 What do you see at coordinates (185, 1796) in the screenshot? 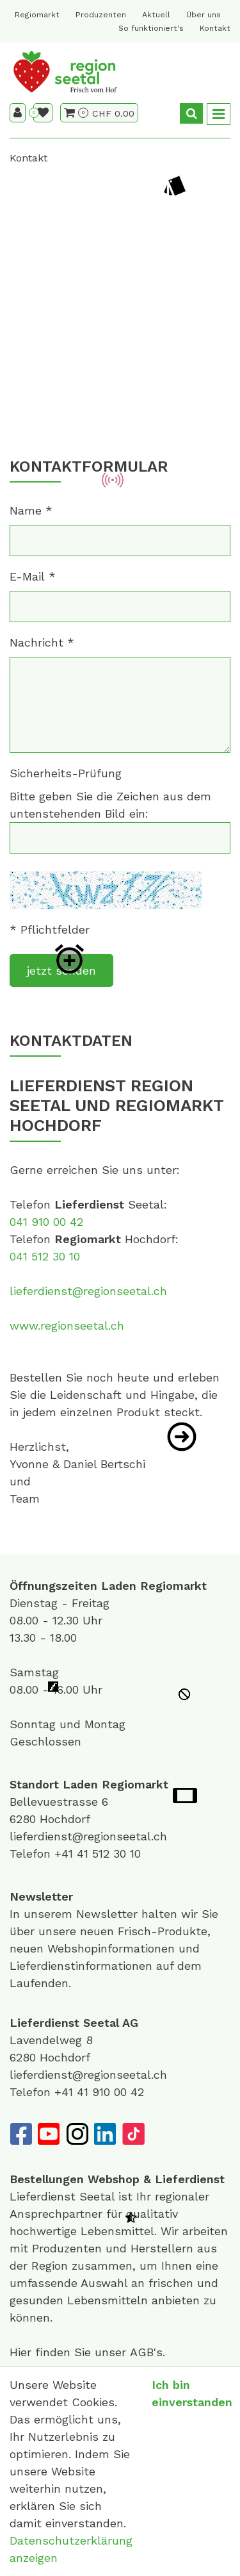
I see `switch device to landscape mode` at bounding box center [185, 1796].